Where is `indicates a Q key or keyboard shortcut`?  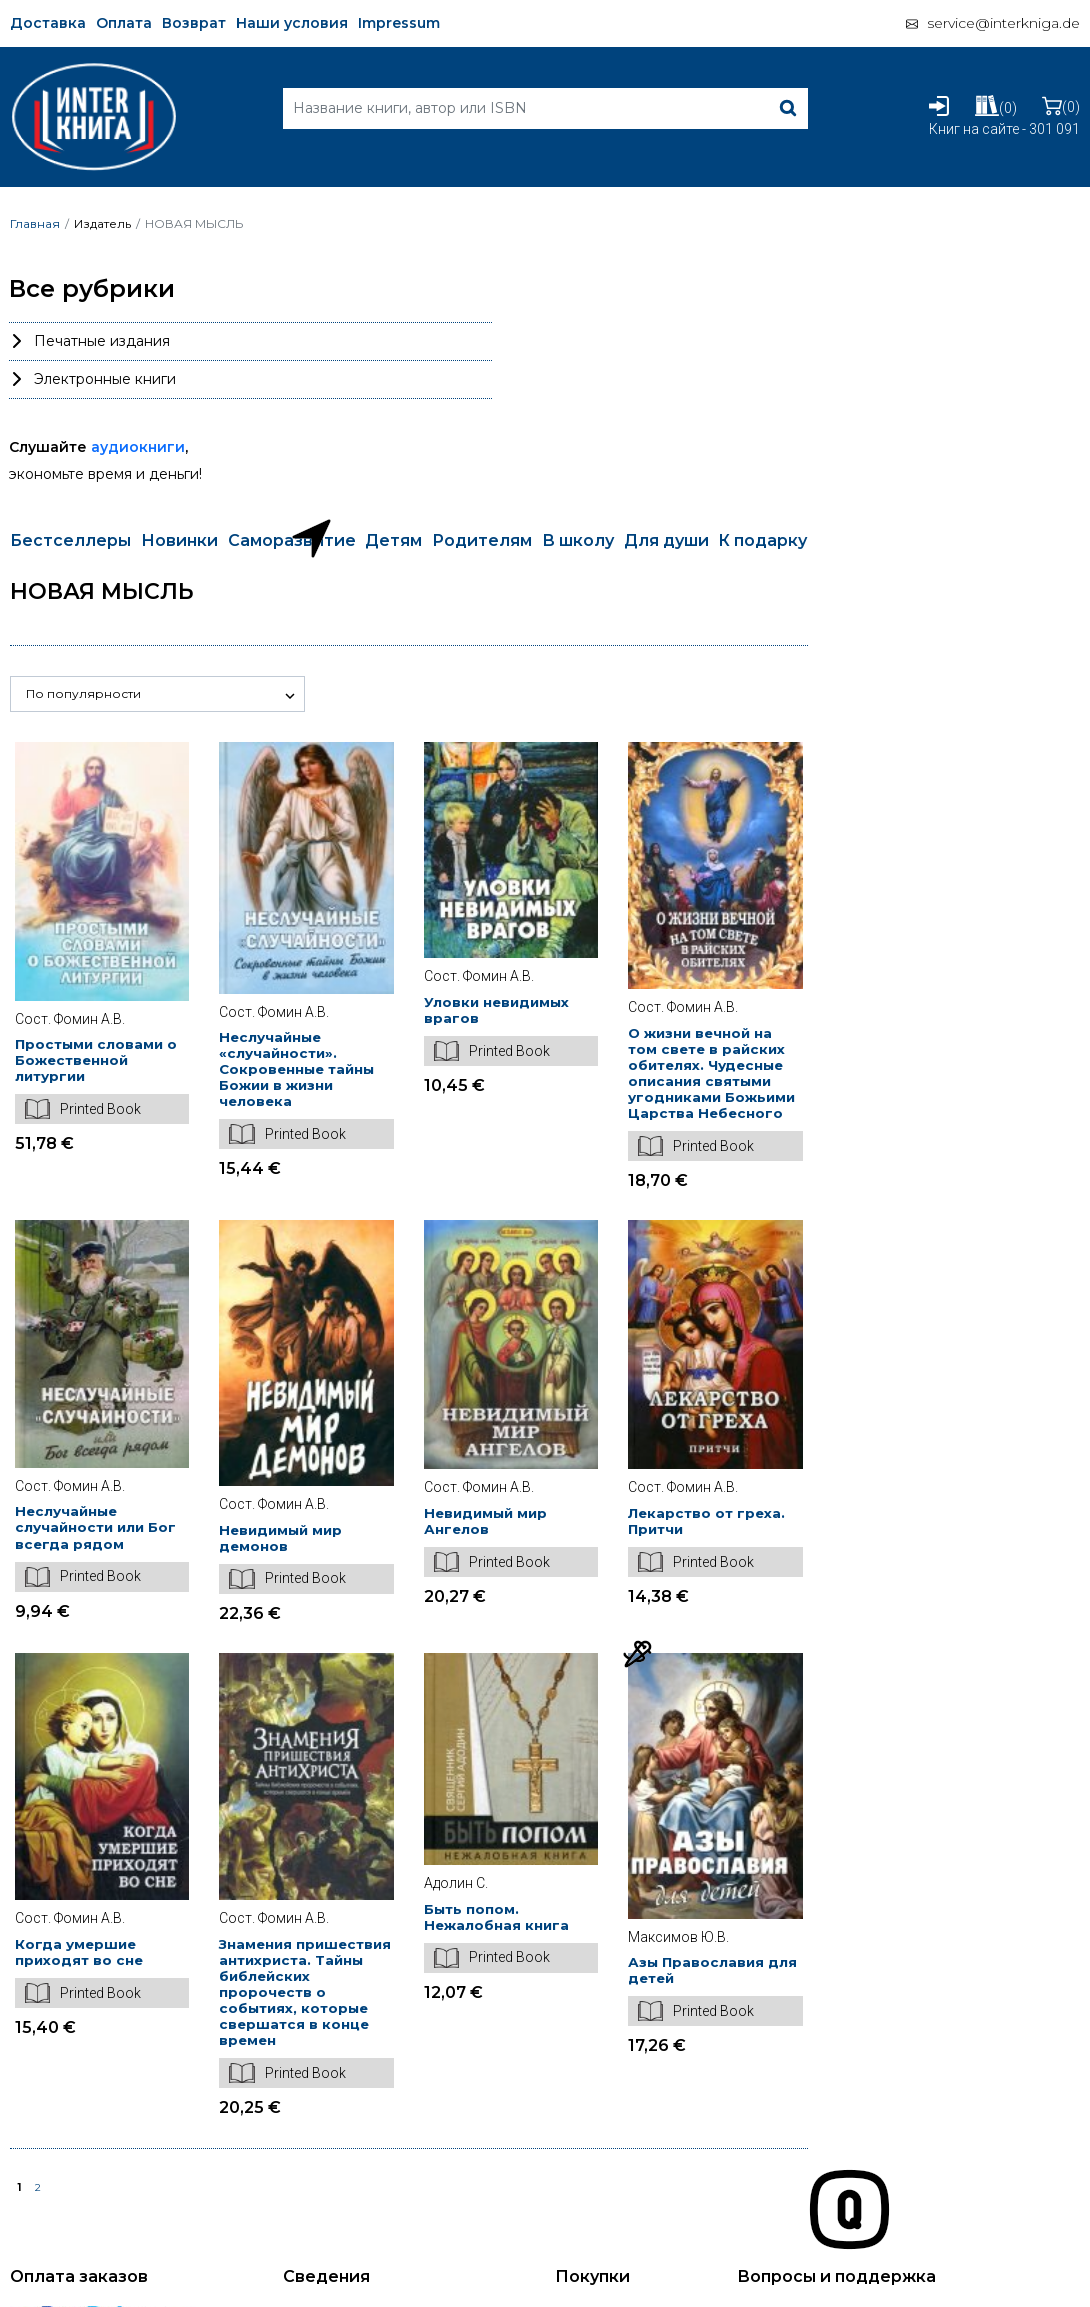 indicates a Q key or keyboard shortcut is located at coordinates (849, 2209).